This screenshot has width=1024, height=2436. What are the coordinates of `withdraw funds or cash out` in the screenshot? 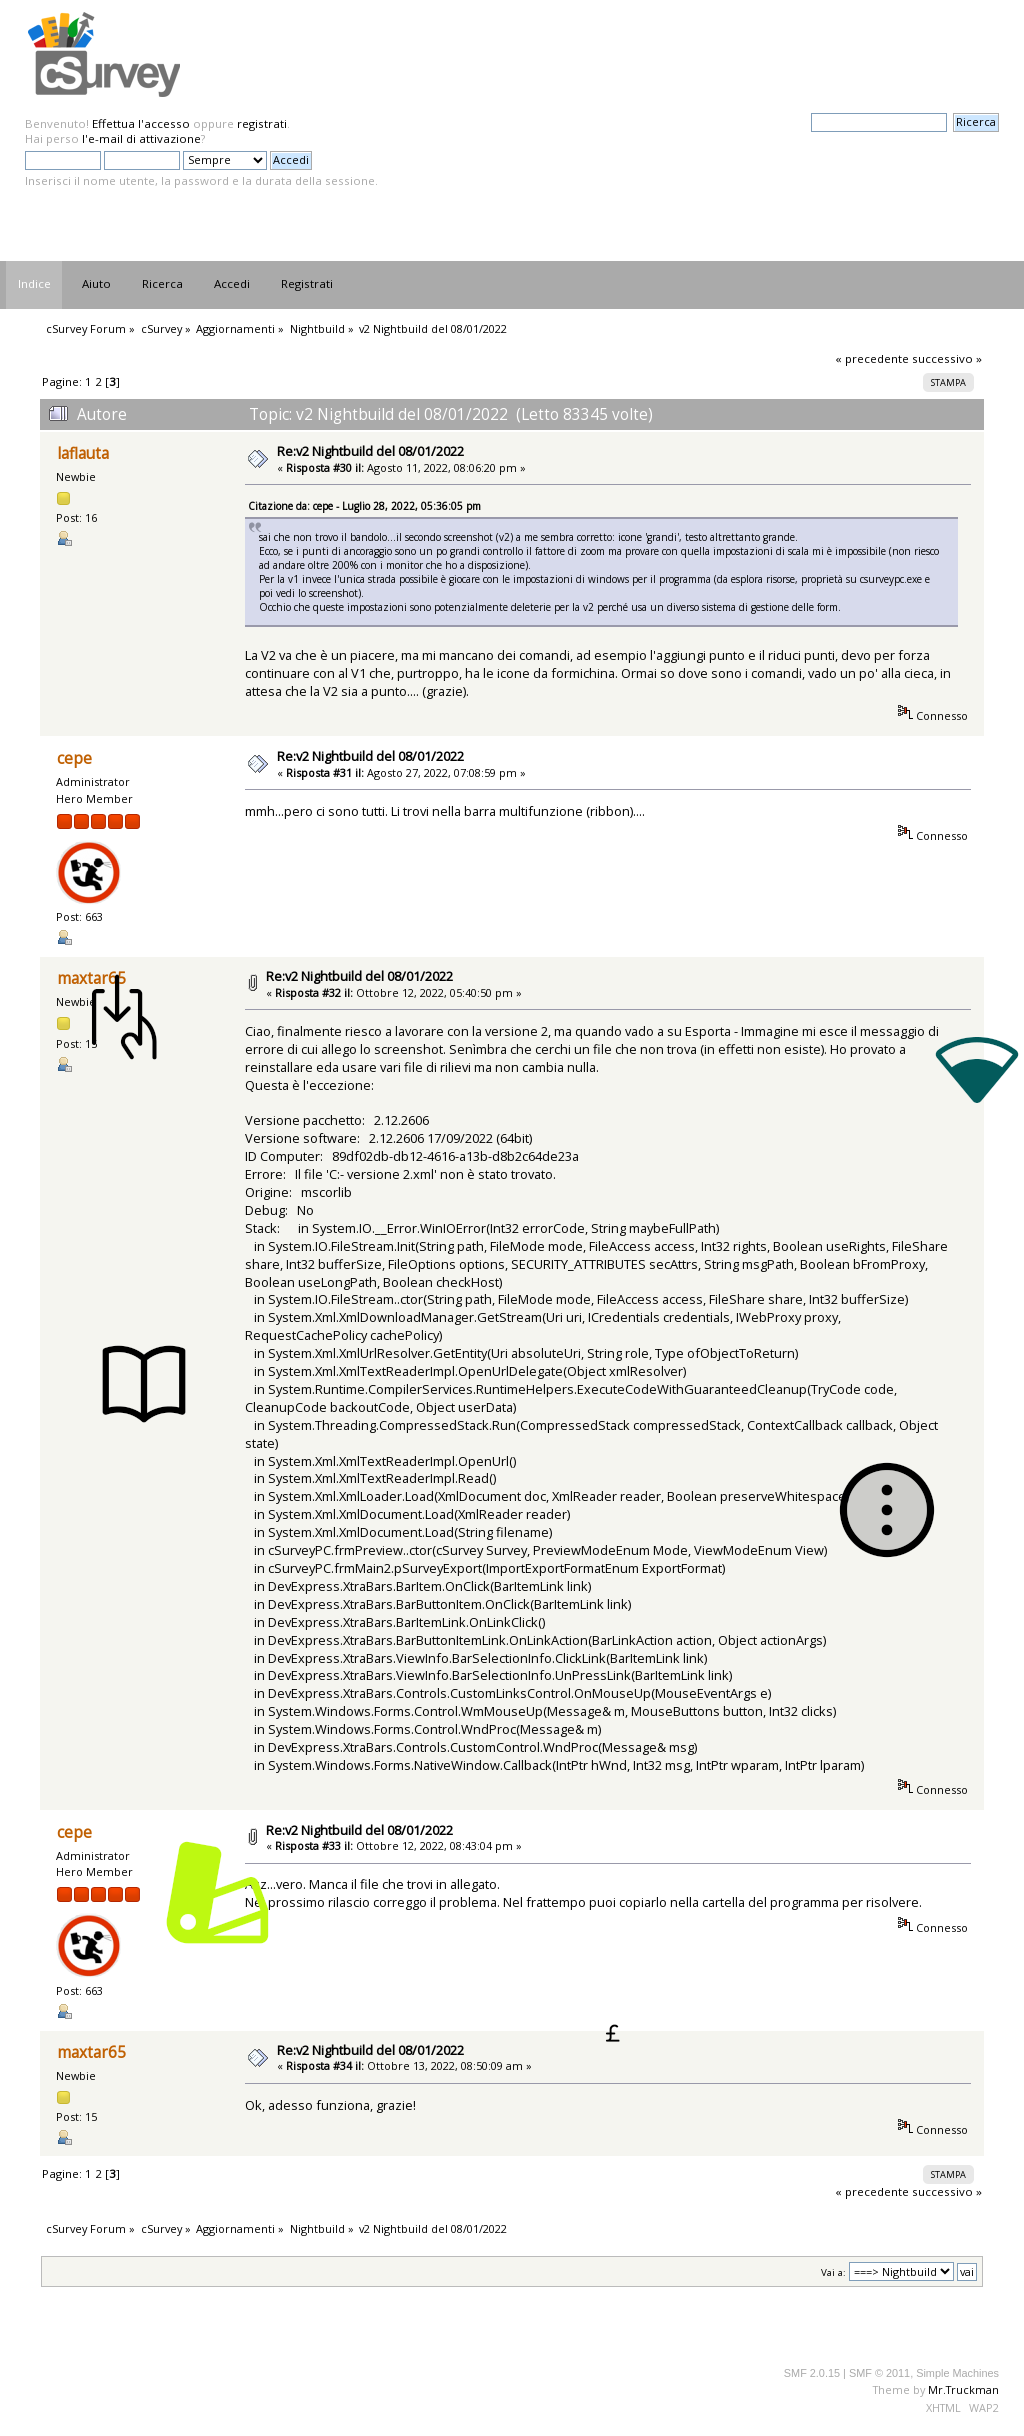 It's located at (120, 1017).